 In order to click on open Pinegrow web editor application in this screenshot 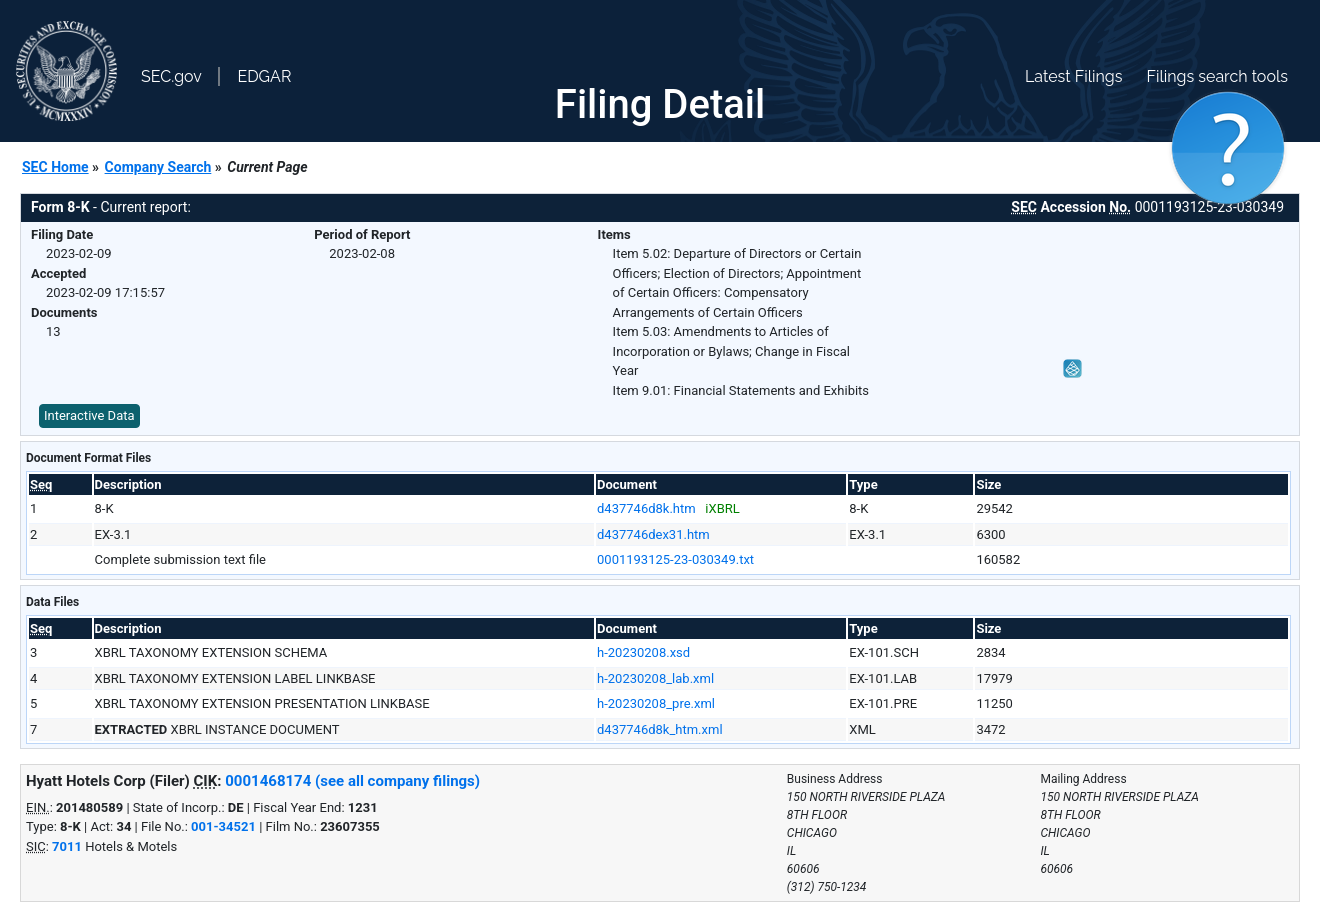, I will do `click(1072, 368)`.